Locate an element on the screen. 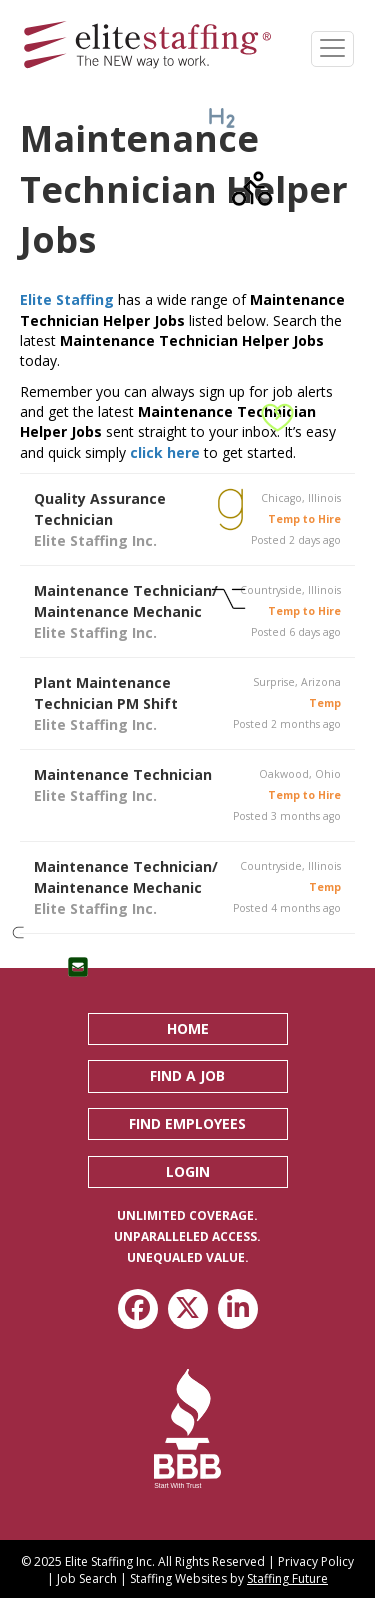 Image resolution: width=375 pixels, height=1598 pixels. access bike rental or cycling options is located at coordinates (252, 190).